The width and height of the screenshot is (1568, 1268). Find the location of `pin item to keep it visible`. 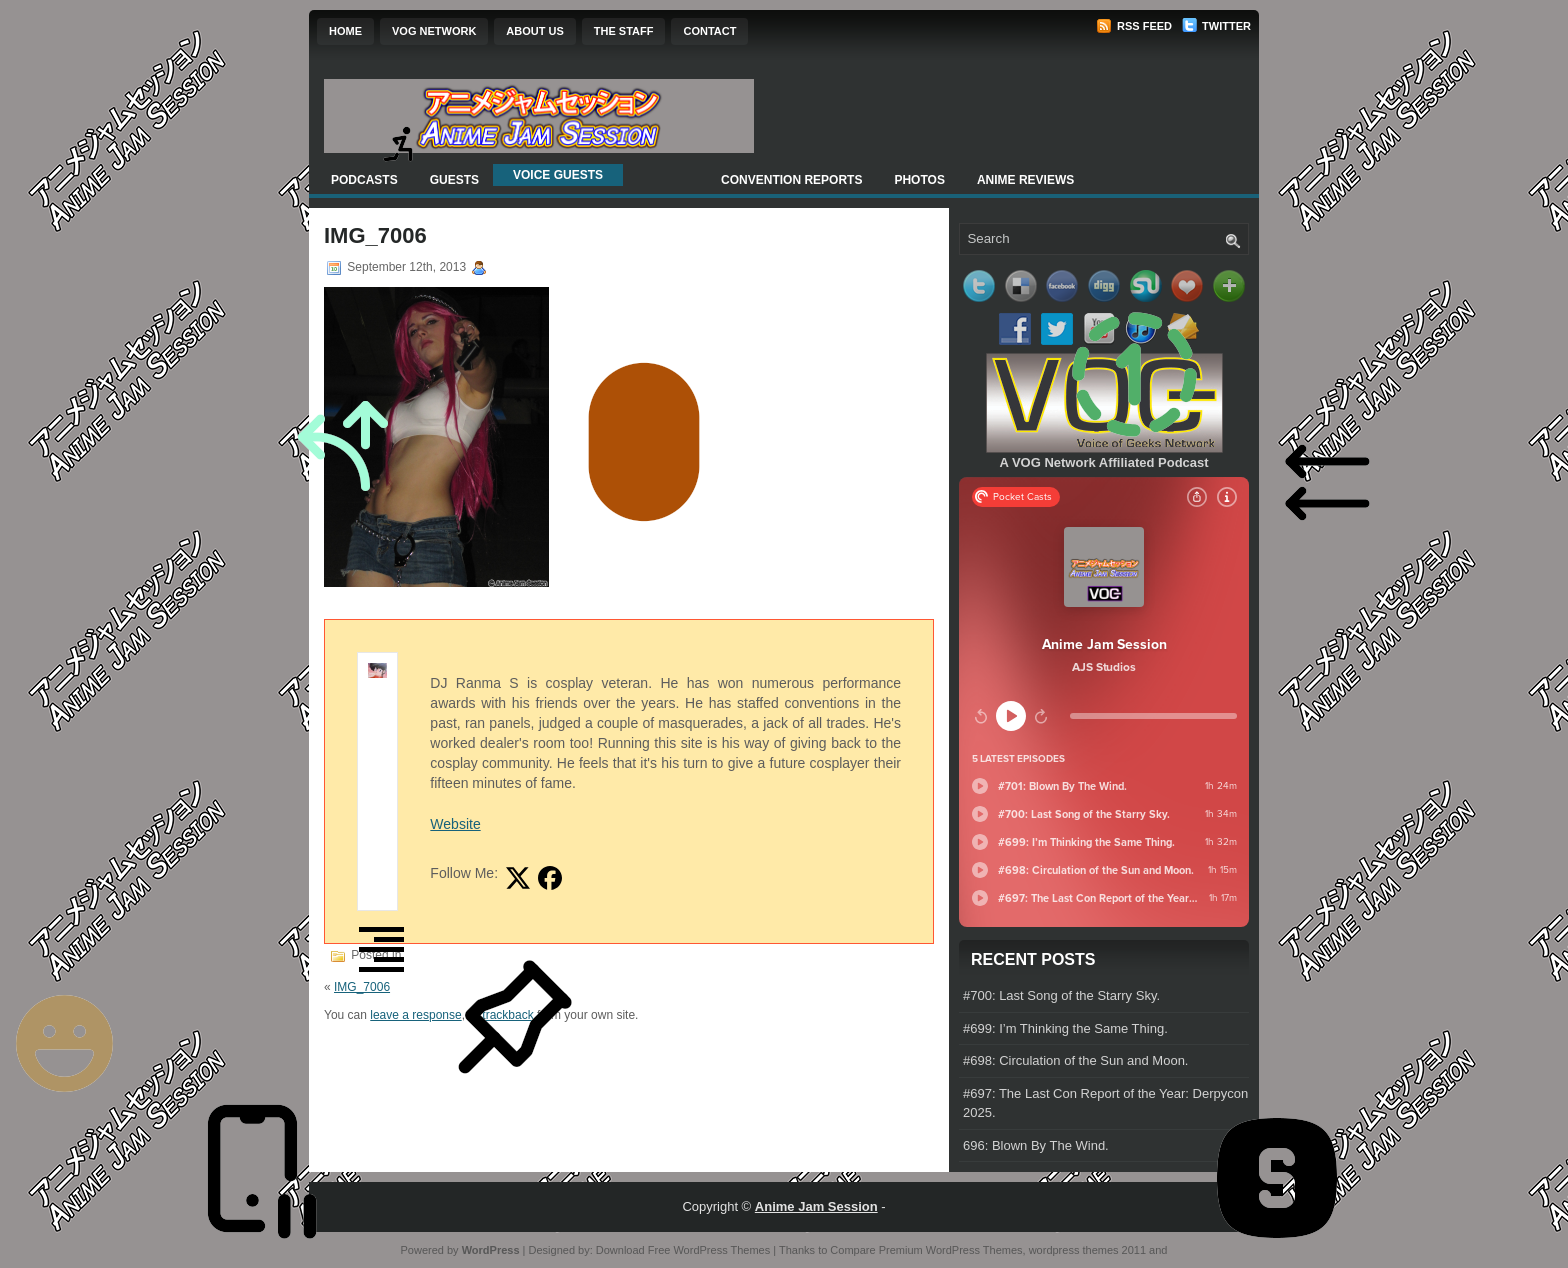

pin item to keep it visible is located at coordinates (513, 1018).